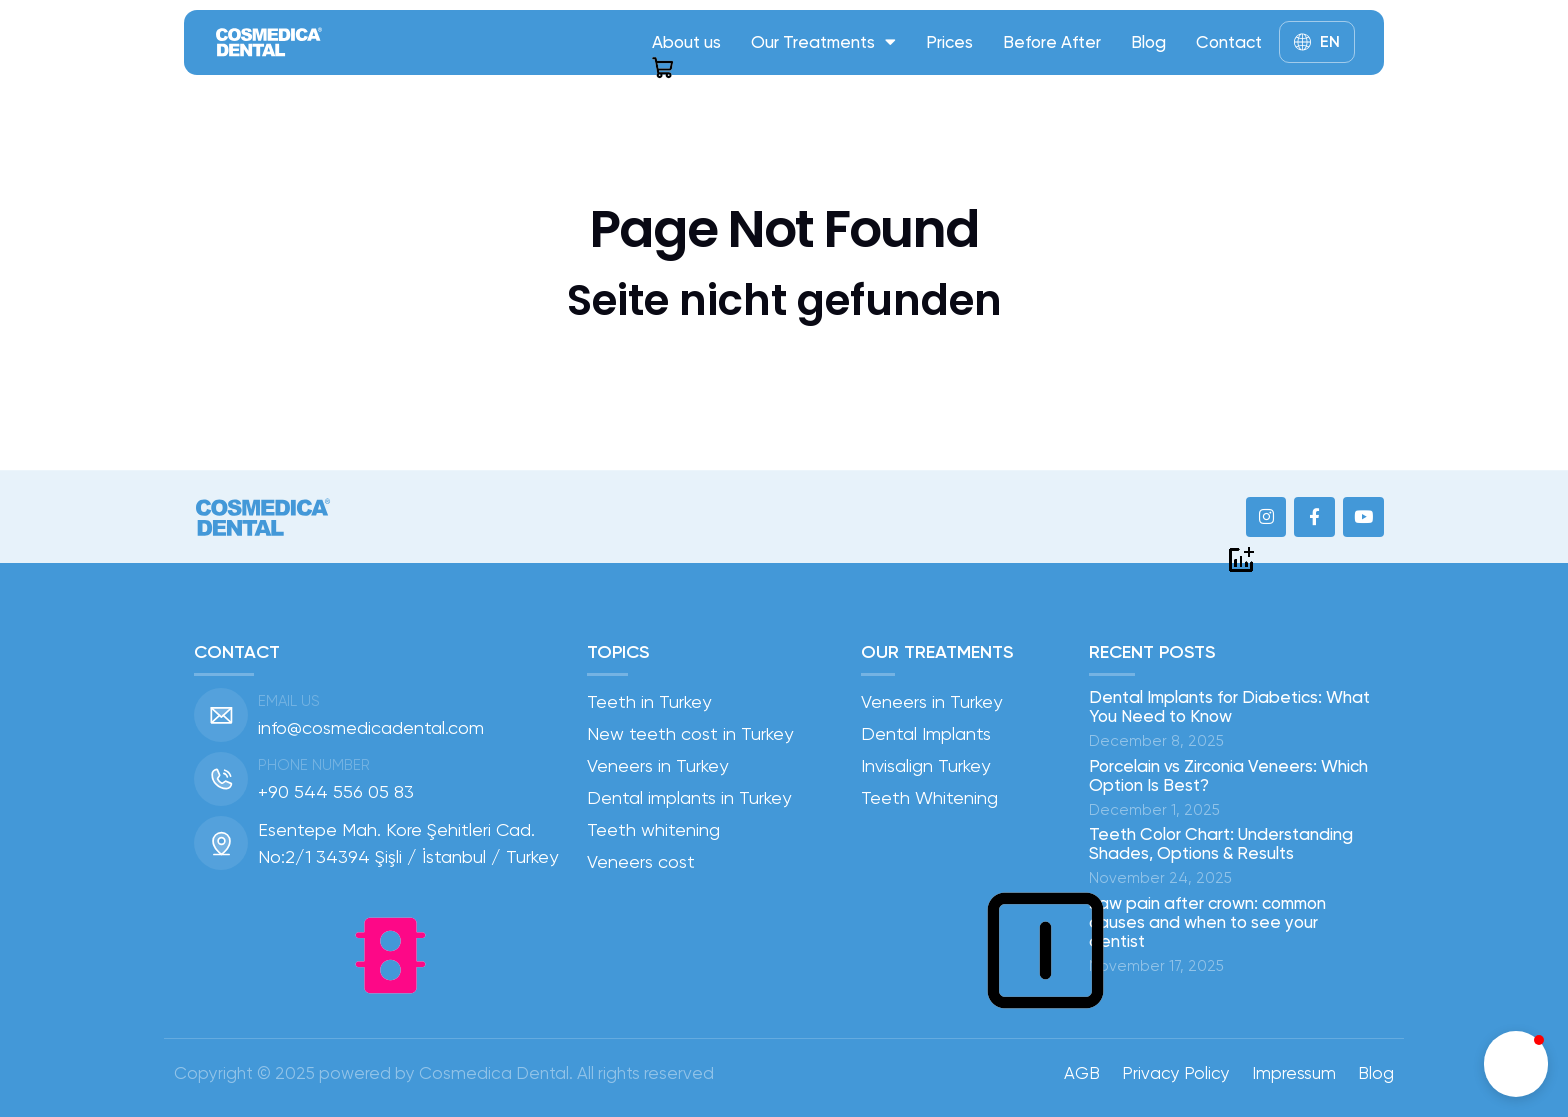 The image size is (1568, 1117). I want to click on view traffic conditions, so click(390, 955).